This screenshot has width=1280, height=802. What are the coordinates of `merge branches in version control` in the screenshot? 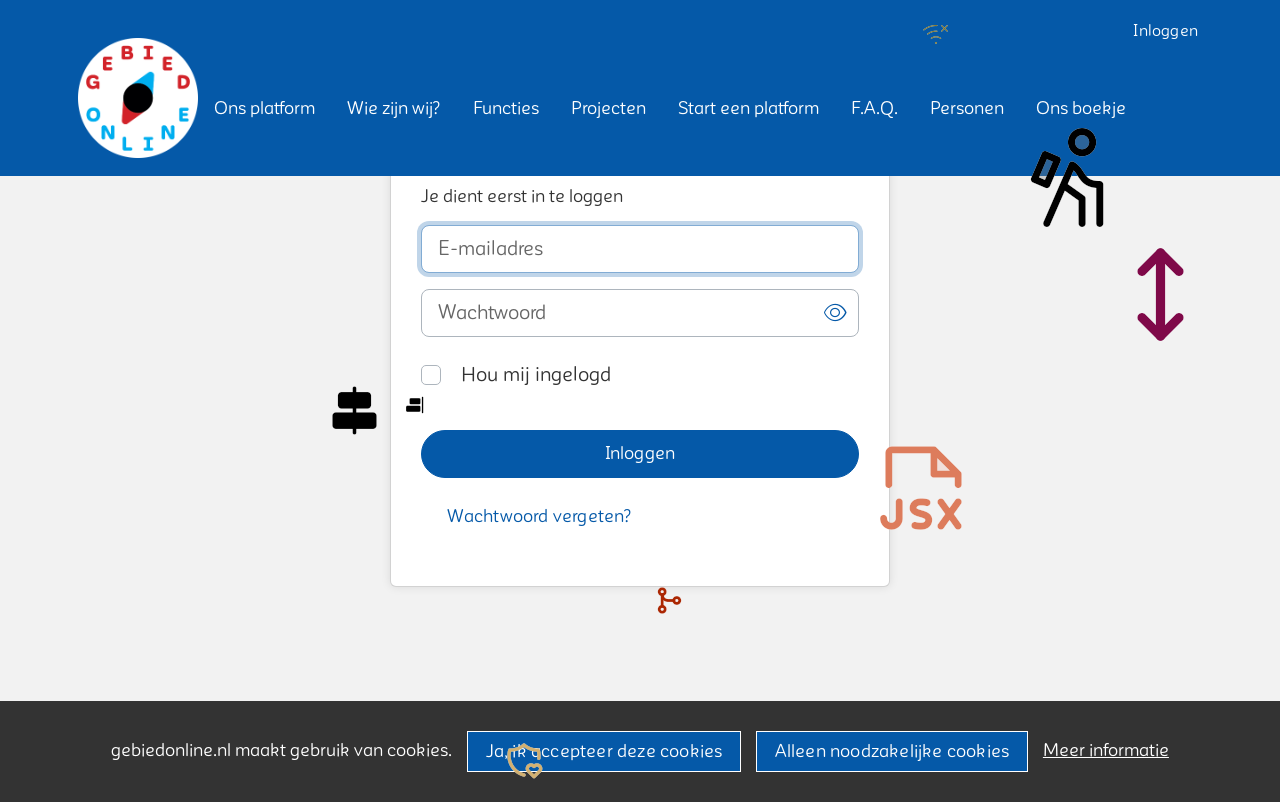 It's located at (669, 600).